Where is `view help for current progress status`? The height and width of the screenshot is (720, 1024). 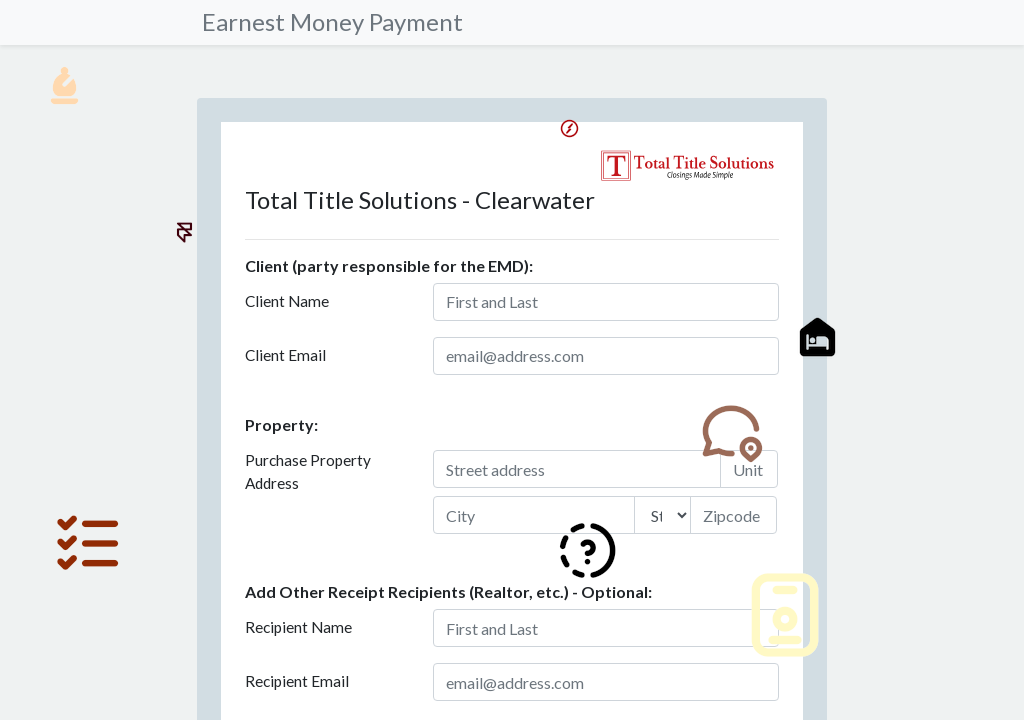 view help for current progress status is located at coordinates (587, 550).